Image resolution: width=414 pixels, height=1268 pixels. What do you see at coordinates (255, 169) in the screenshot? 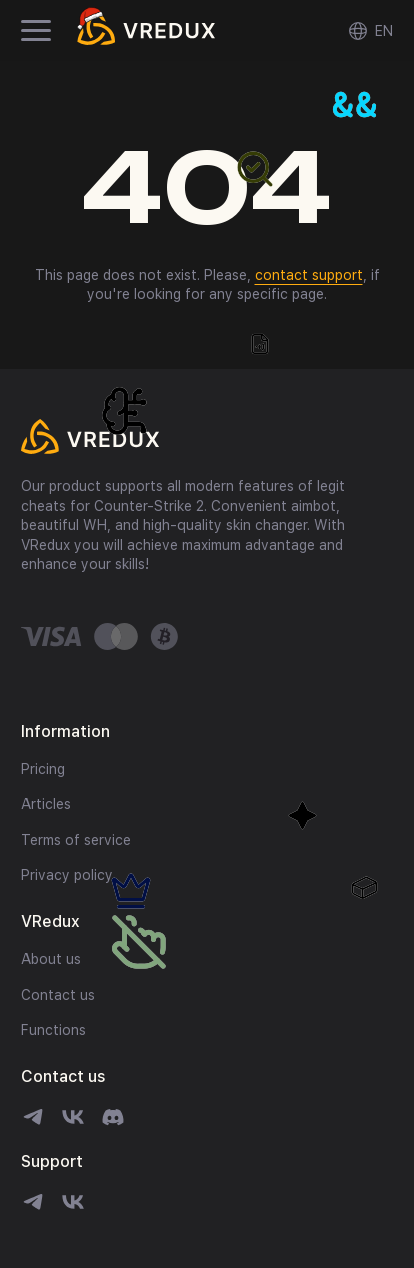
I see `search completed successfully` at bounding box center [255, 169].